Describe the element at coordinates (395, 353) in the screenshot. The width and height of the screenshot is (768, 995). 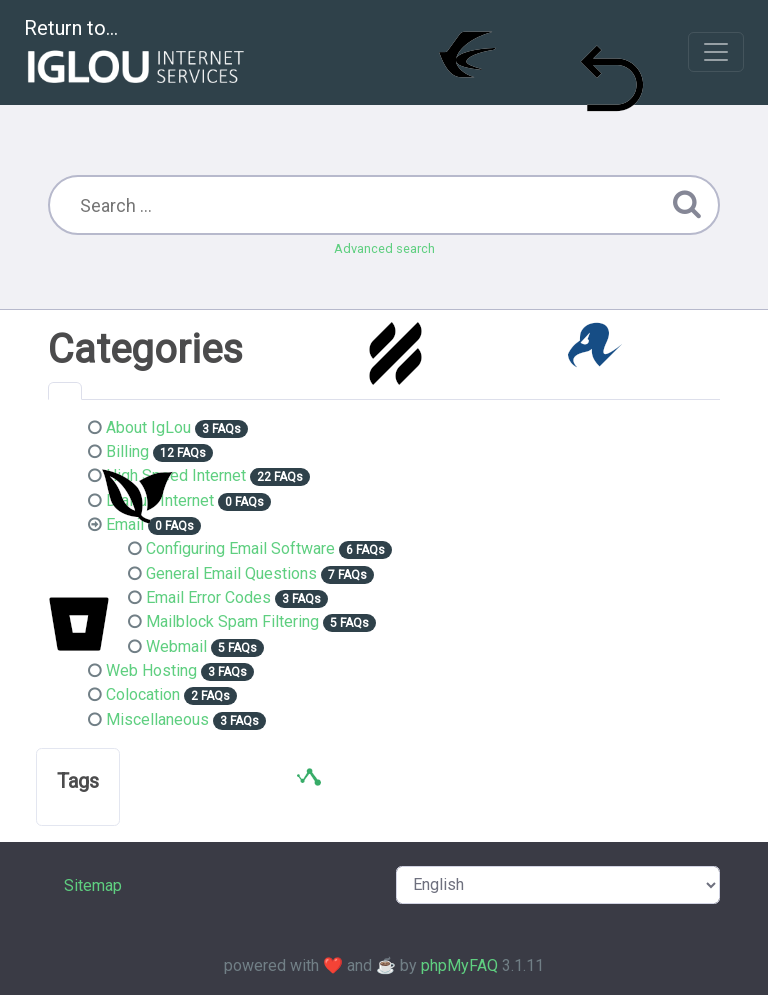
I see `Help Scout logo` at that location.